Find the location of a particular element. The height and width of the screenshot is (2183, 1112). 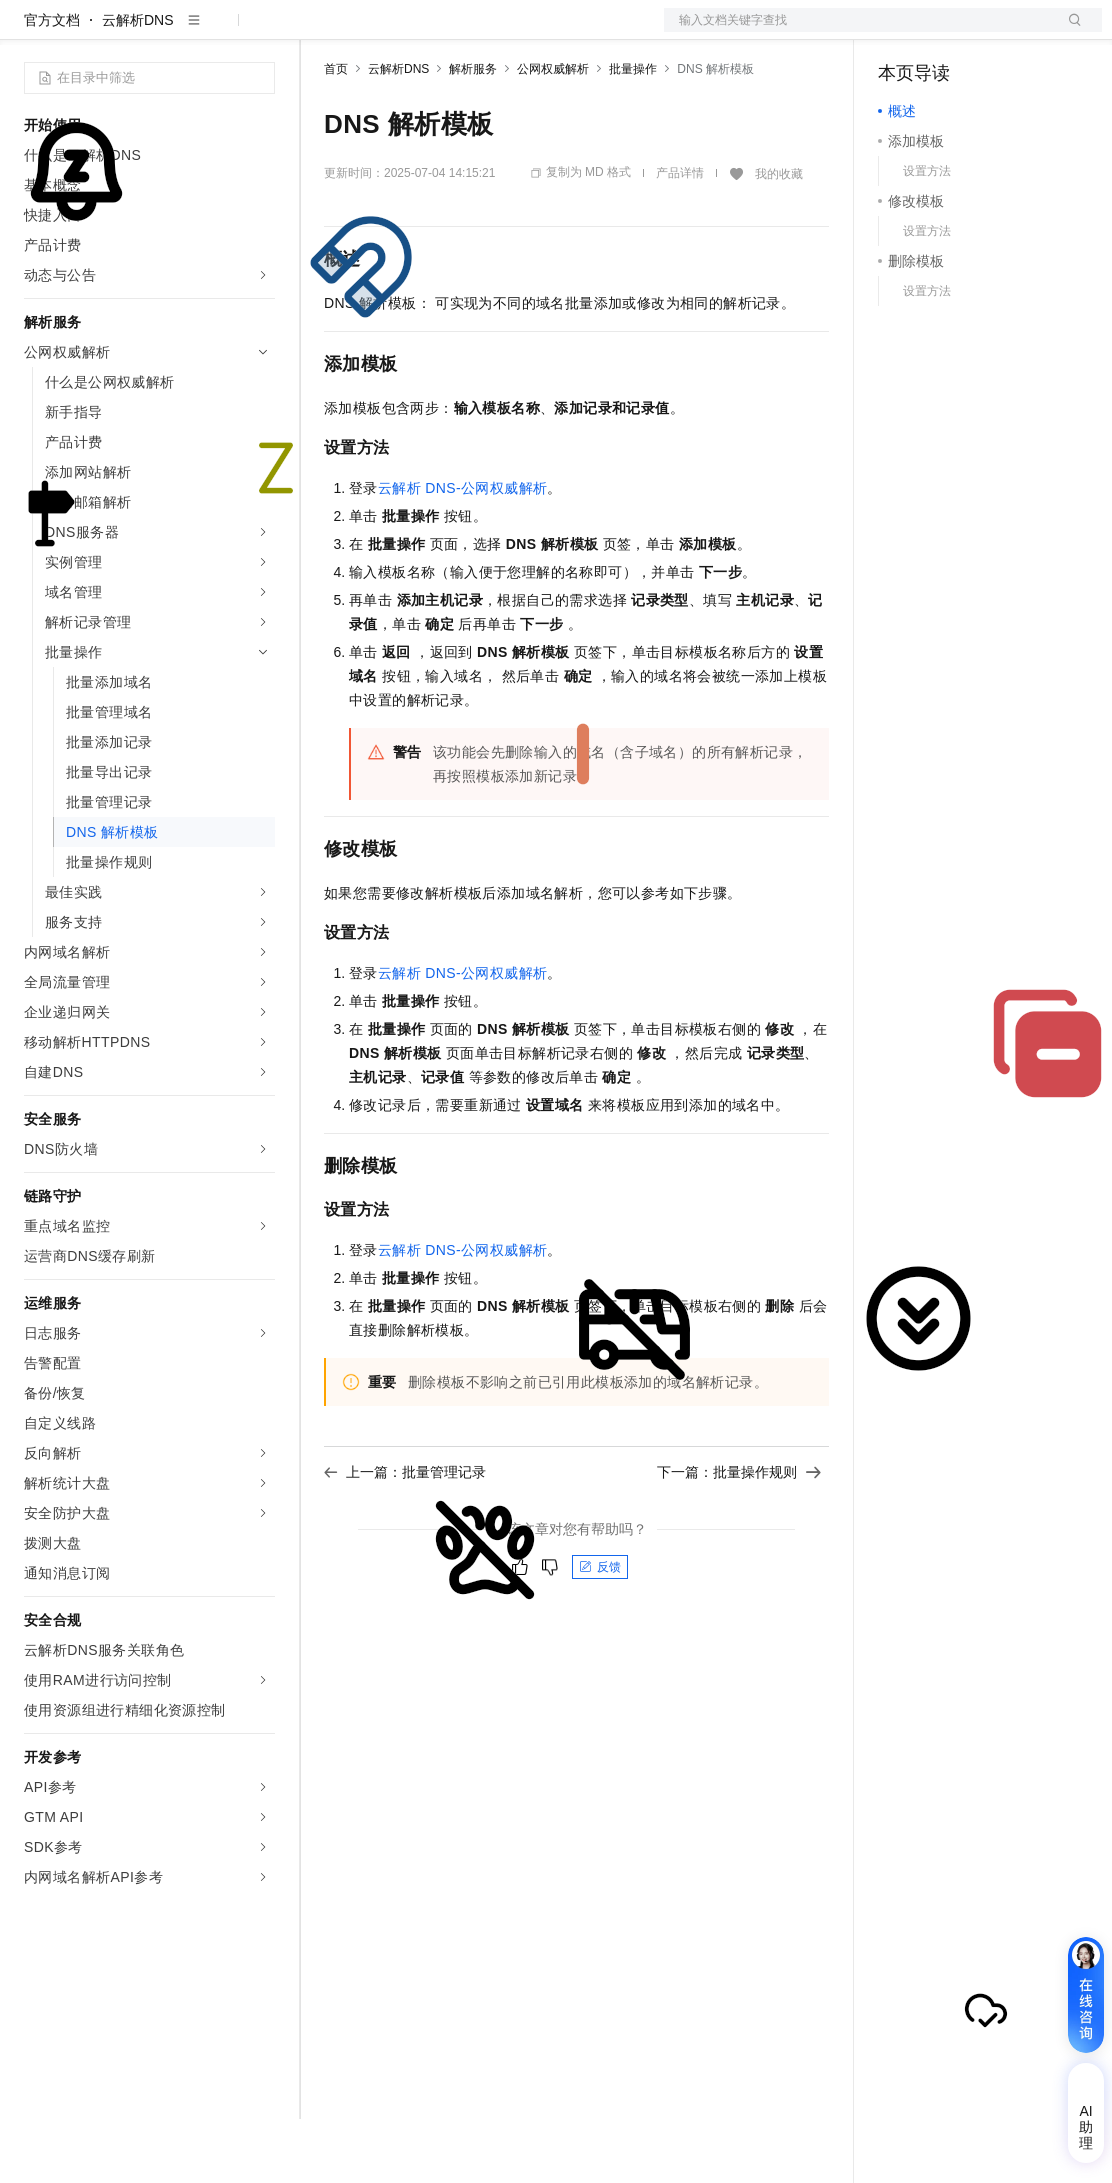

disable pet-friendly filter is located at coordinates (485, 1550).